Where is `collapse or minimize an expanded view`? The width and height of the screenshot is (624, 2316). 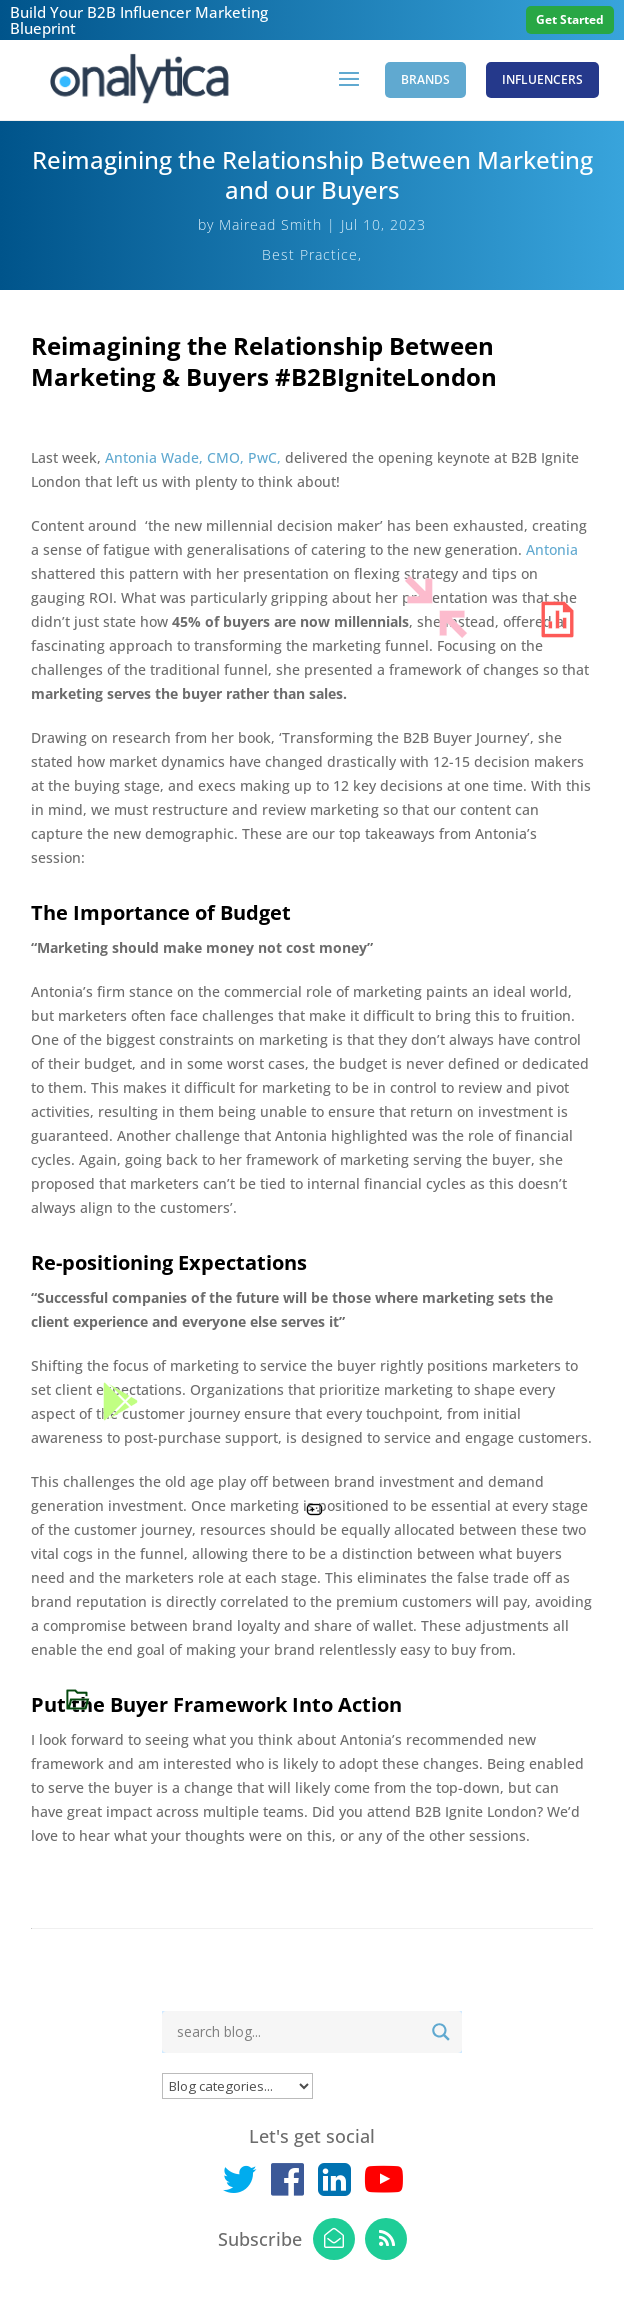
collapse or minimize an expanded view is located at coordinates (436, 607).